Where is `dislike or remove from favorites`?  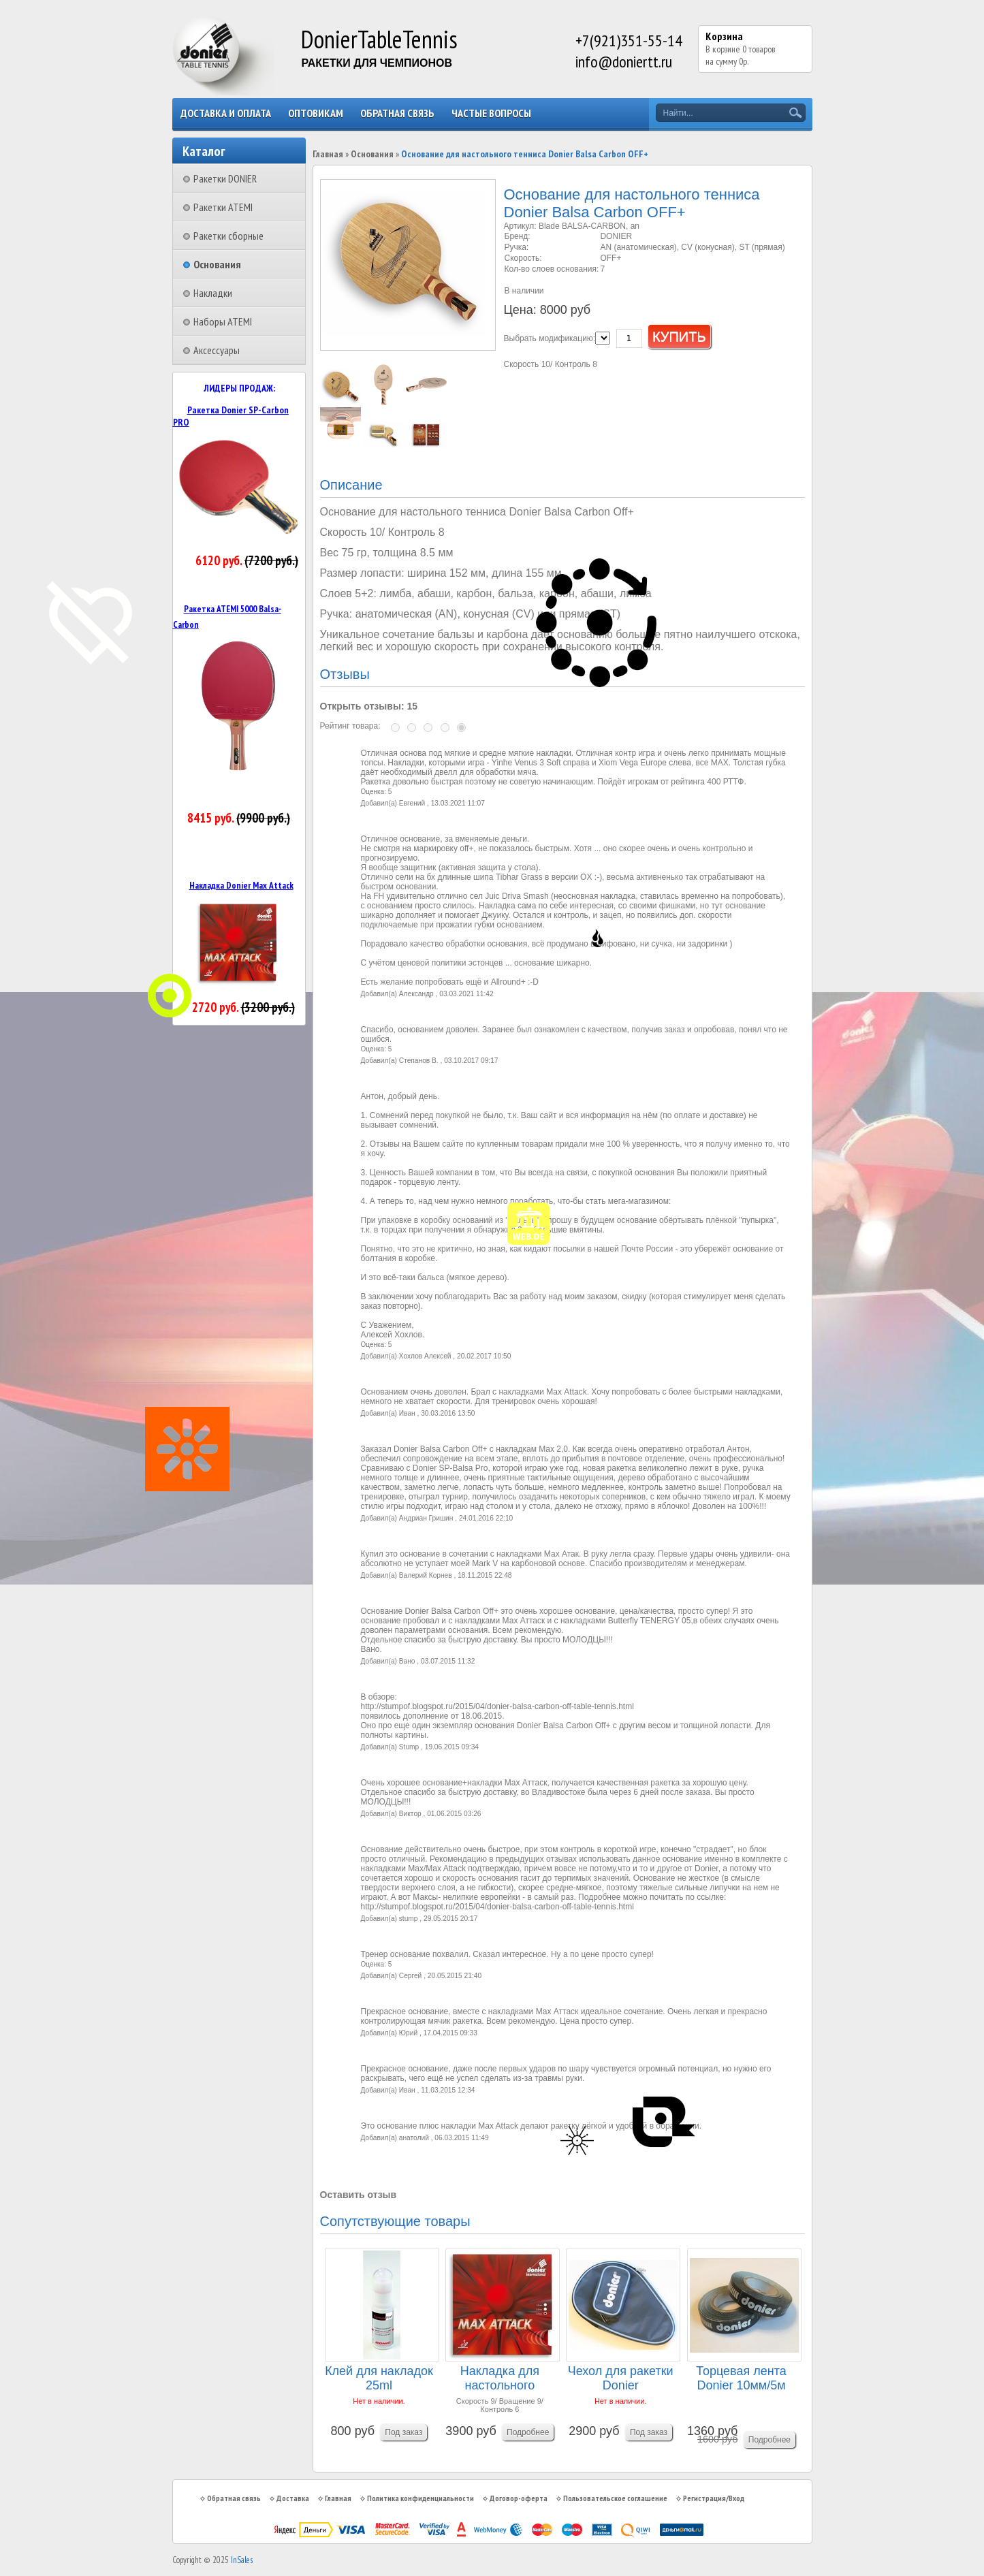
dislike or remove from favorites is located at coordinates (91, 625).